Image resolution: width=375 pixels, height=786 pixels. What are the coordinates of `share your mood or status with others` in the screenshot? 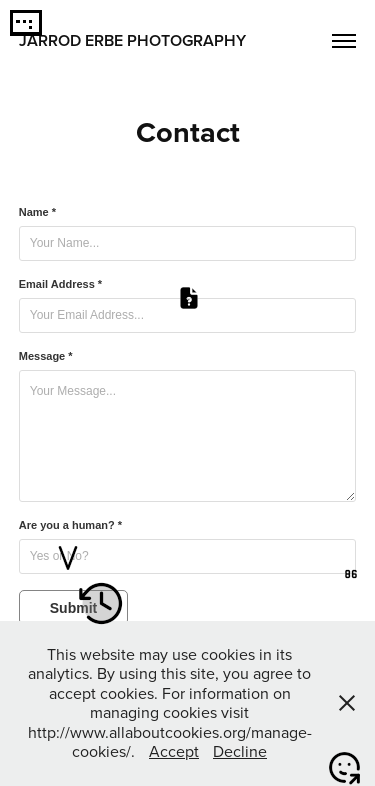 It's located at (344, 767).